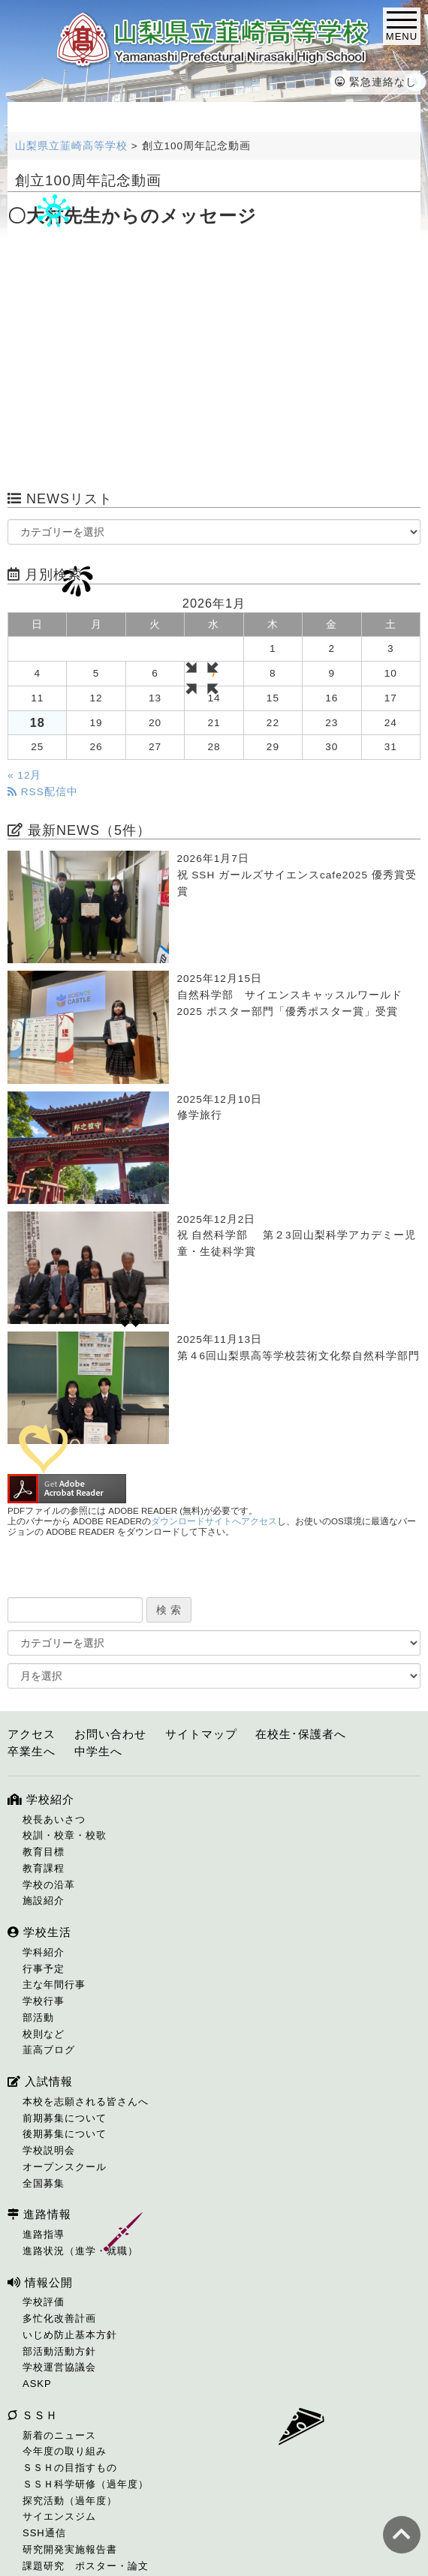  Describe the element at coordinates (44, 1449) in the screenshot. I see `access self-care or wellness features` at that location.